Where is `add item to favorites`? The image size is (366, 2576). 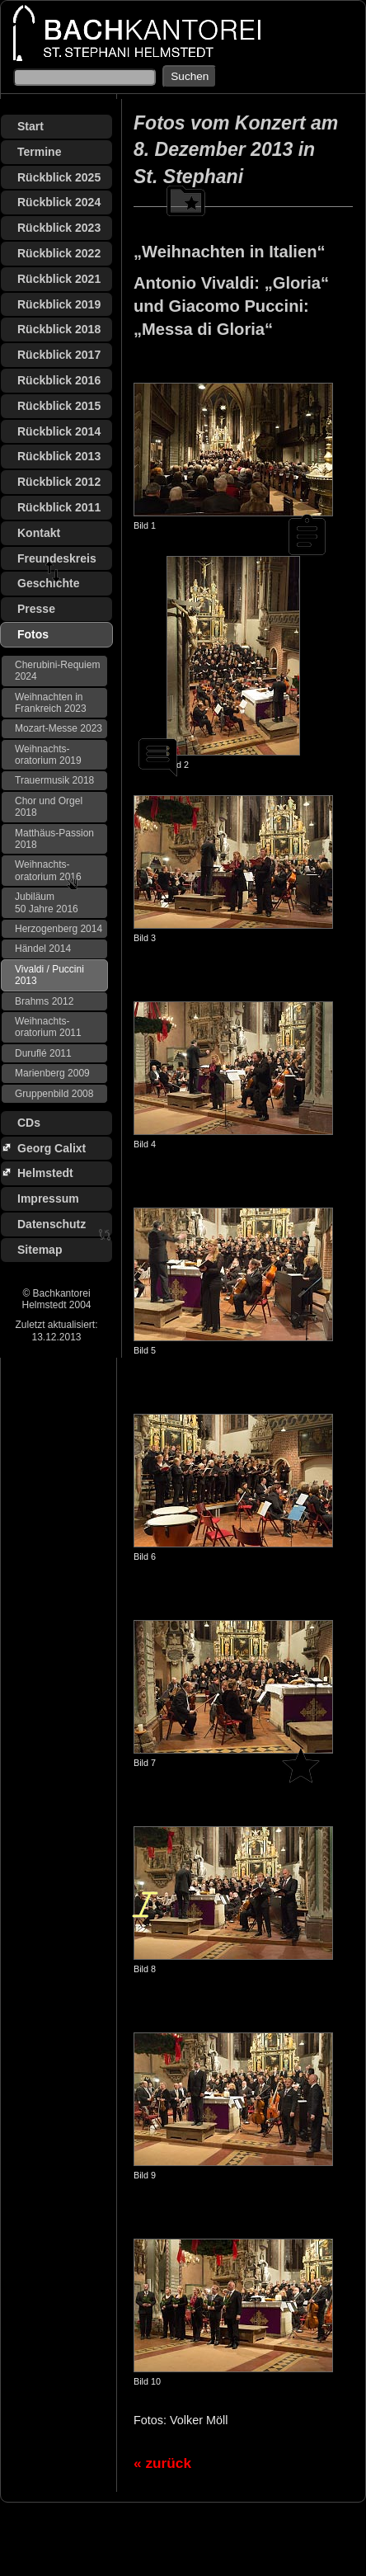
add item to favorites is located at coordinates (301, 1766).